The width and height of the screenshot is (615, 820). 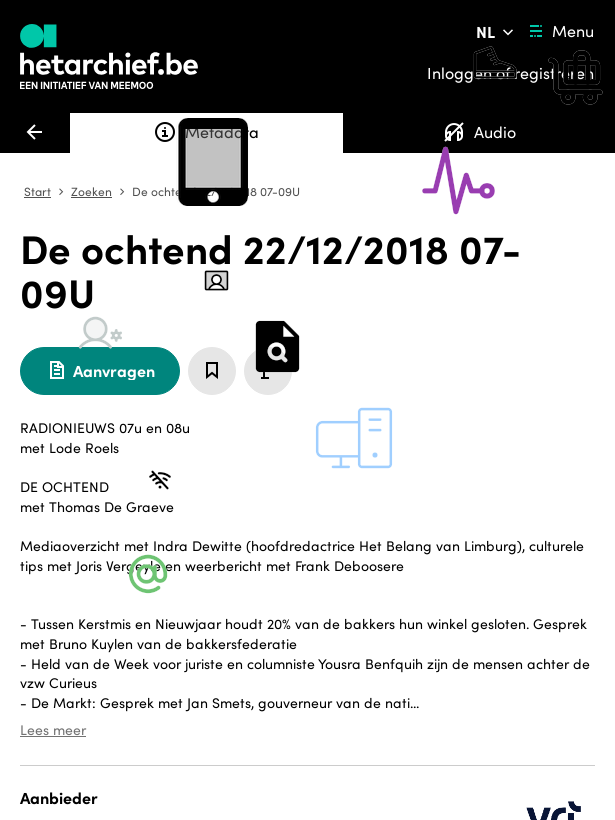 I want to click on indicates no wifi connection available, so click(x=160, y=480).